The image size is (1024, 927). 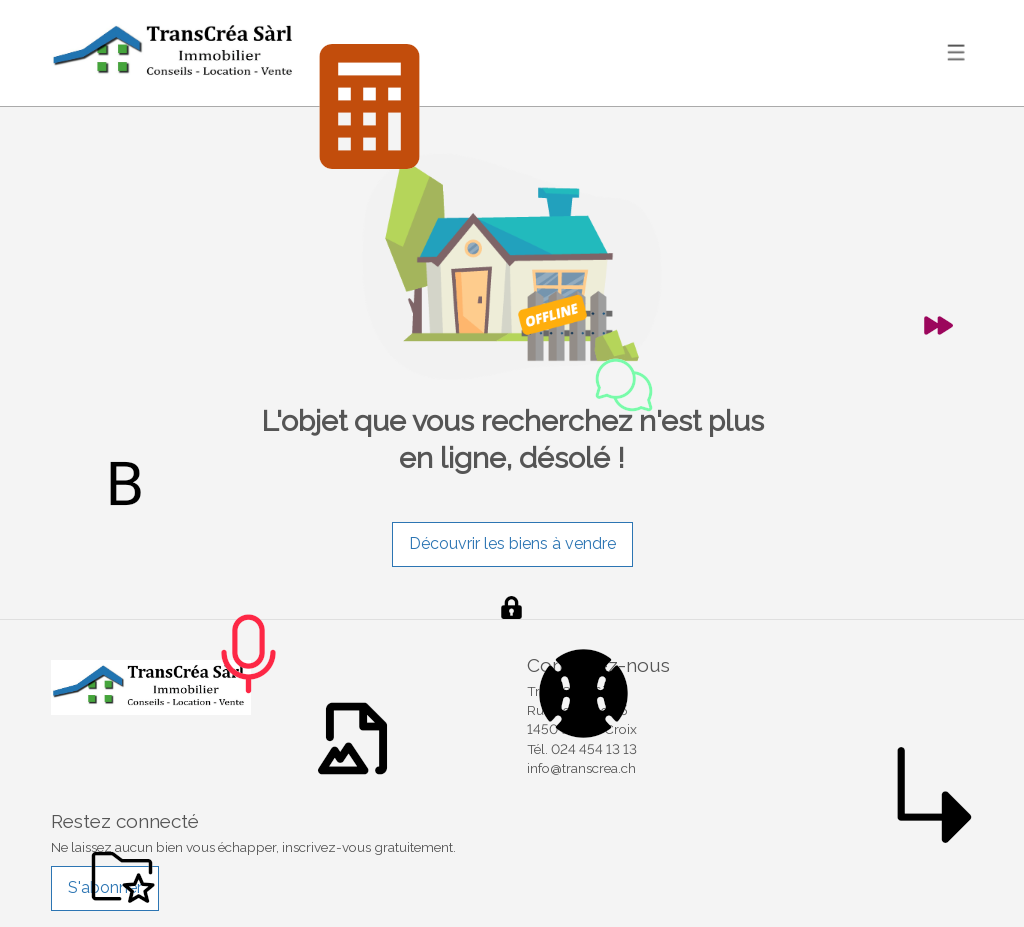 I want to click on reply to a message or comment, so click(x=927, y=795).